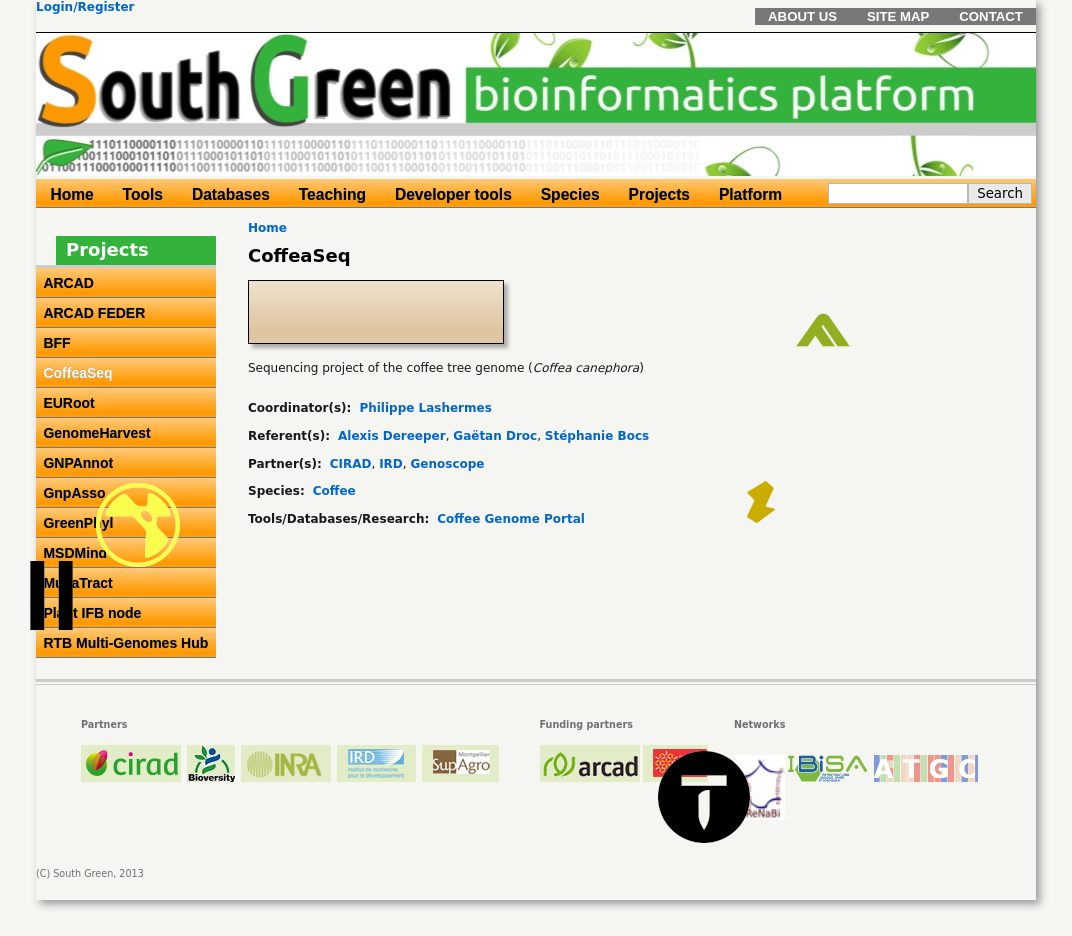 The width and height of the screenshot is (1072, 936). I want to click on open the Thumbtack app, so click(704, 797).